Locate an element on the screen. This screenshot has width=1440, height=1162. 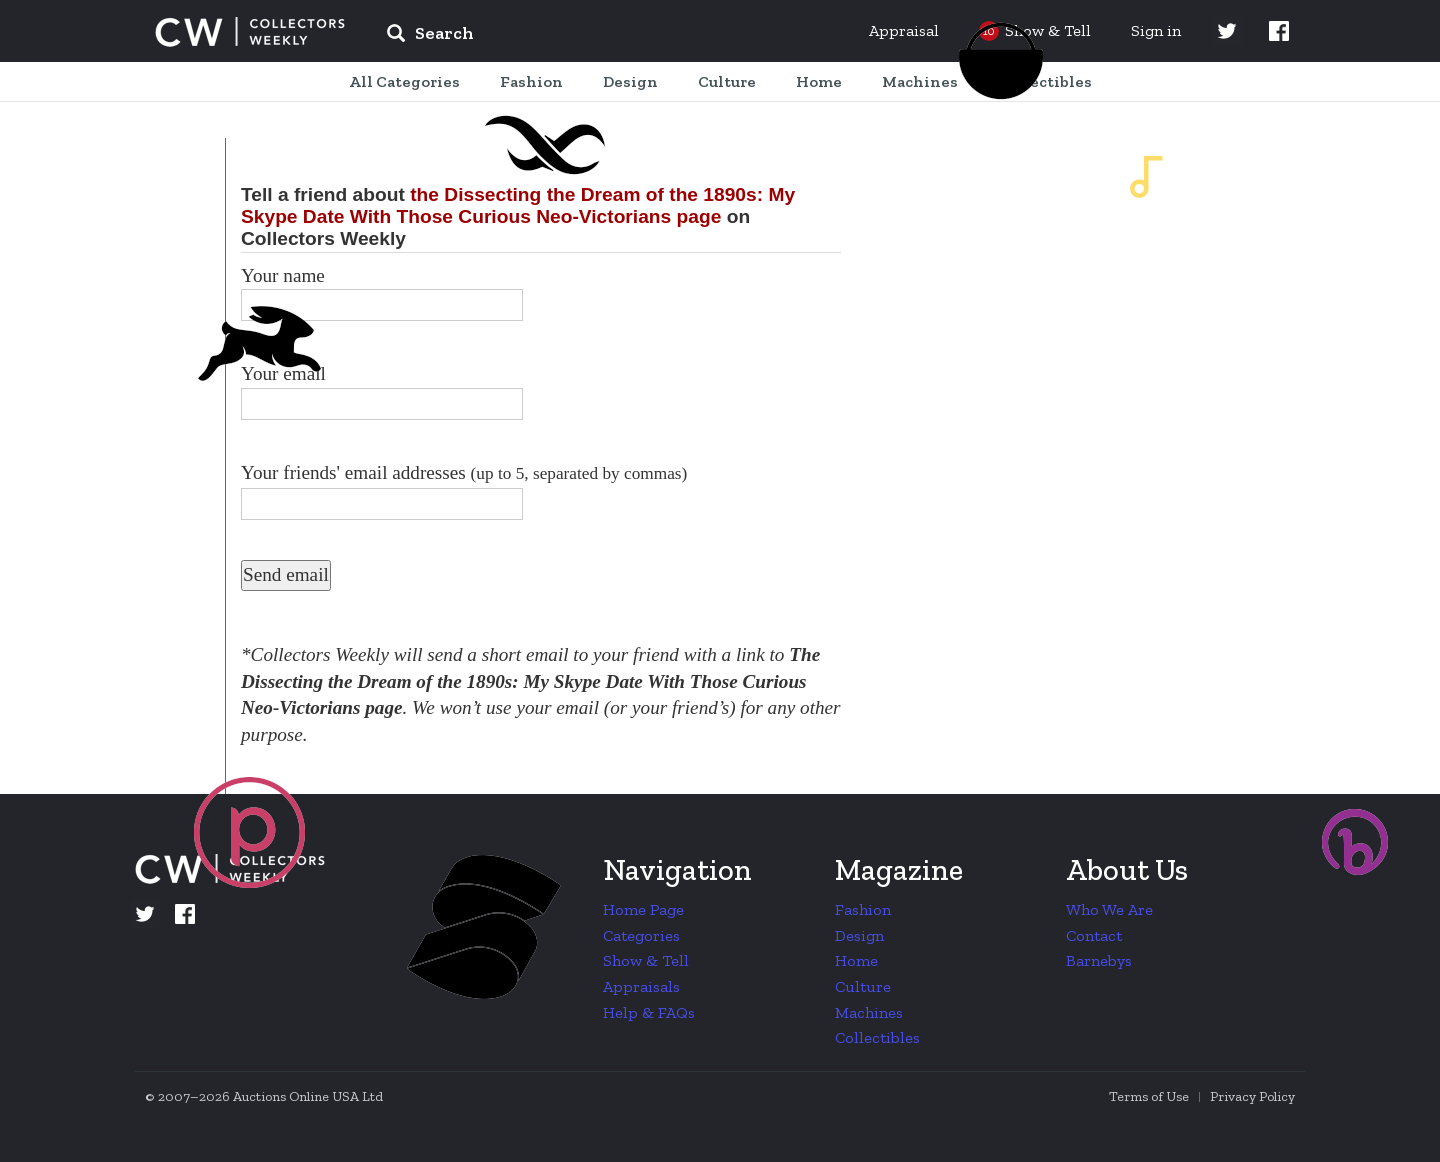
open bitly link shortening service is located at coordinates (1355, 842).